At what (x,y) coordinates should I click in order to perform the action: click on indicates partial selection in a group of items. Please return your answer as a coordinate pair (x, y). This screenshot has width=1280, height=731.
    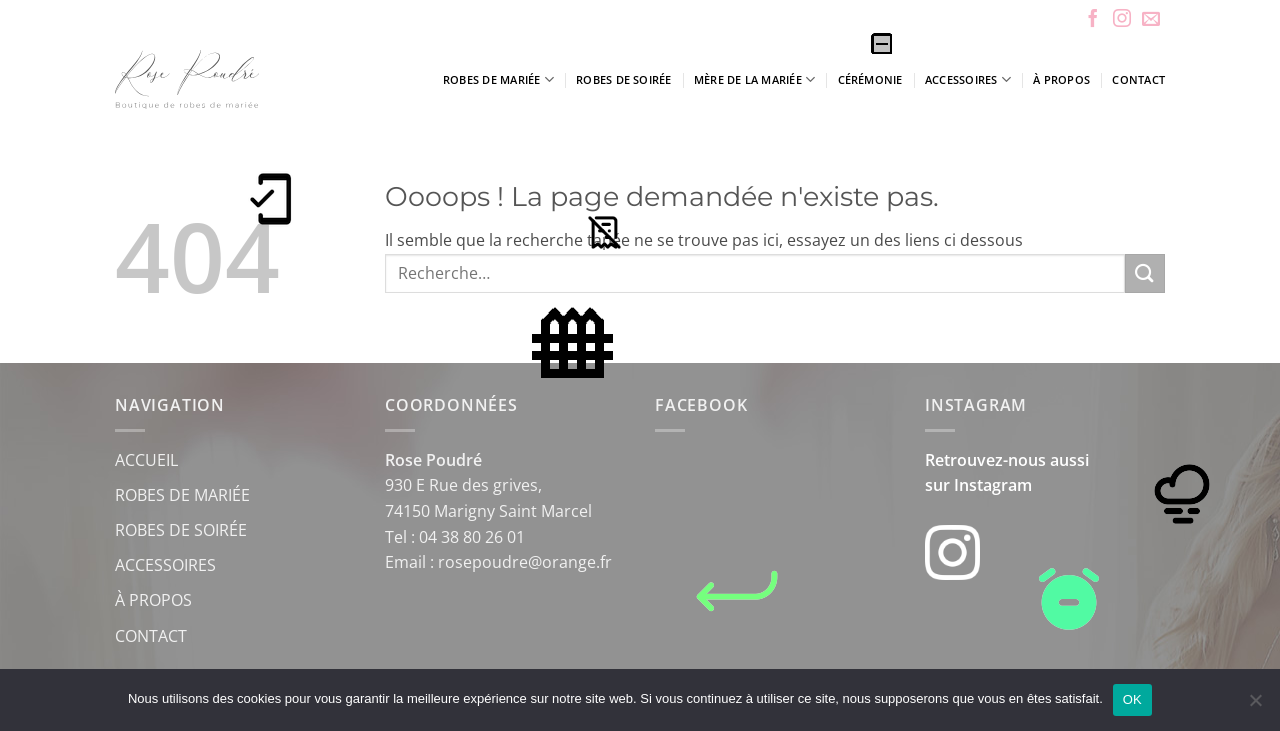
    Looking at the image, I should click on (882, 44).